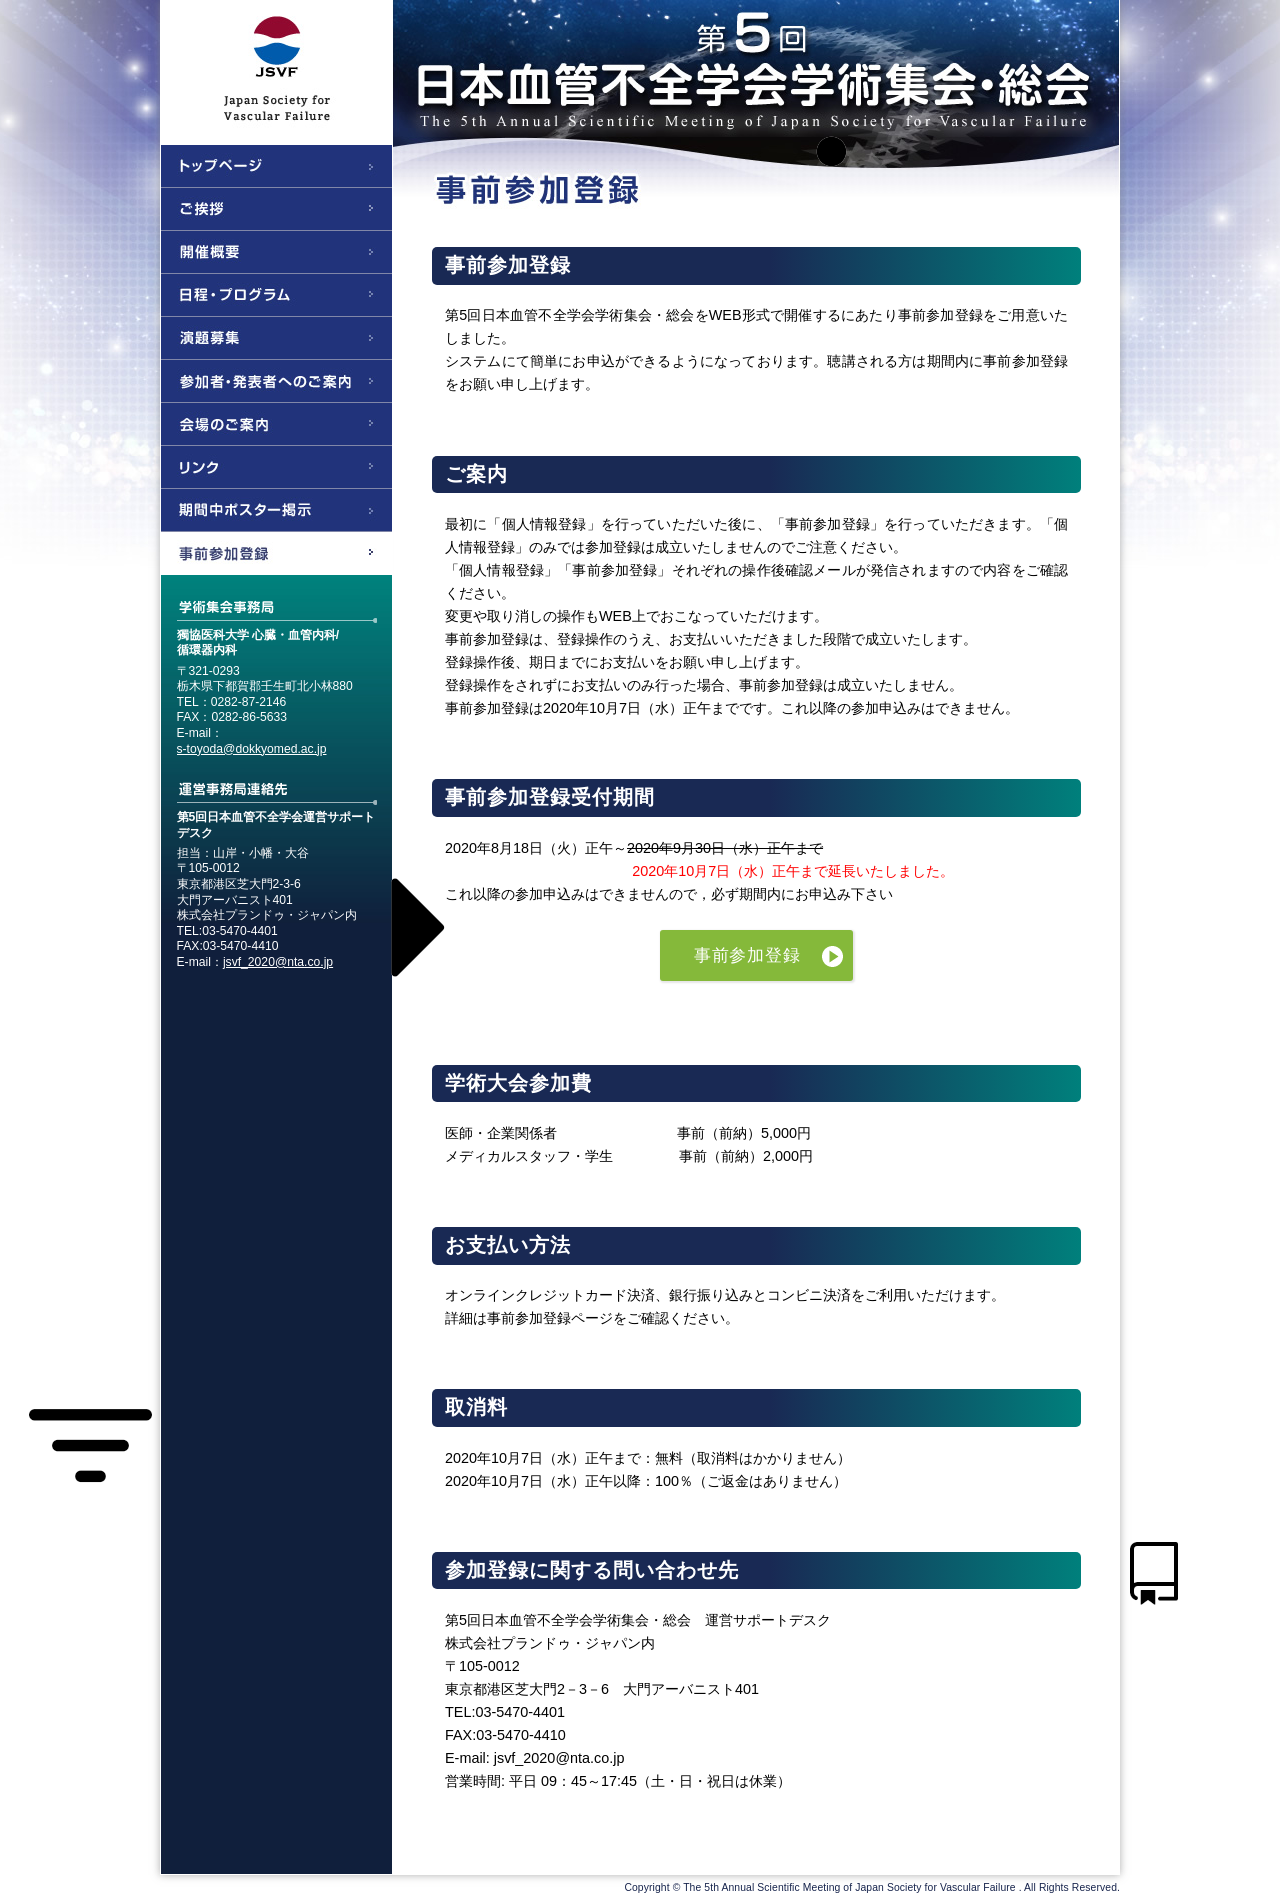 The width and height of the screenshot is (1280, 1896). What do you see at coordinates (418, 927) in the screenshot?
I see `play media or start playback` at bounding box center [418, 927].